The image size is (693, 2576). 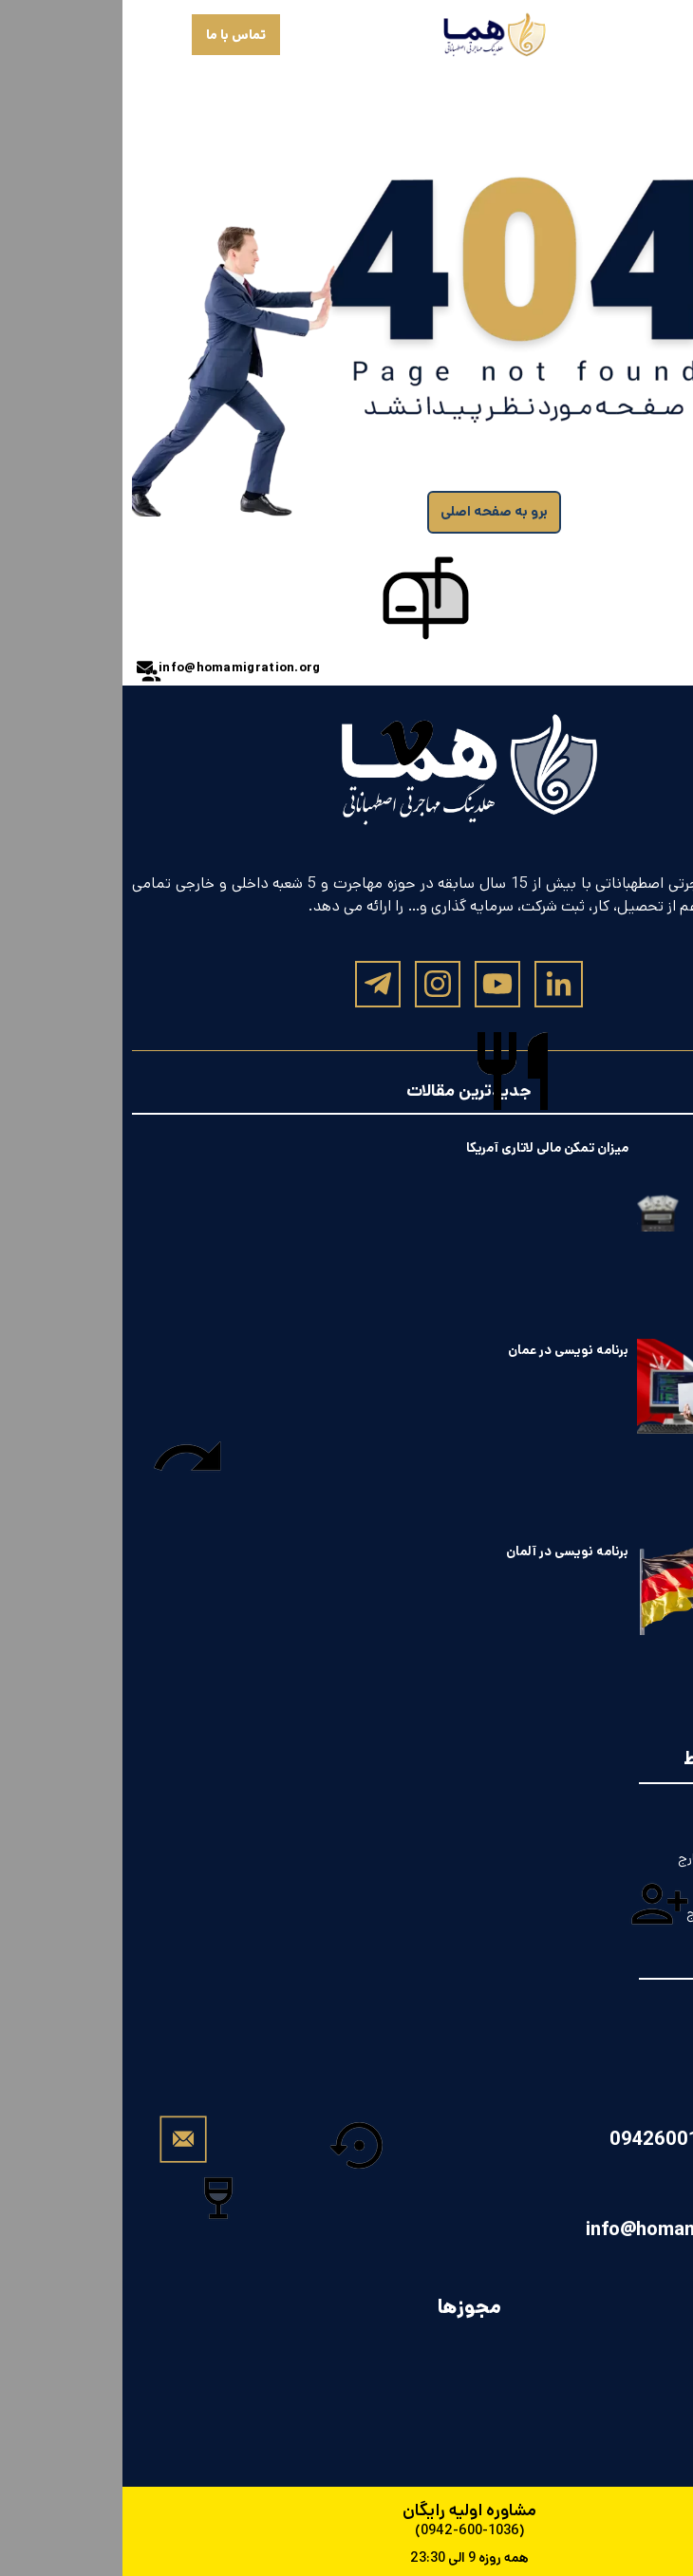 I want to click on find nearby wine bars or restaurants, so click(x=218, y=2198).